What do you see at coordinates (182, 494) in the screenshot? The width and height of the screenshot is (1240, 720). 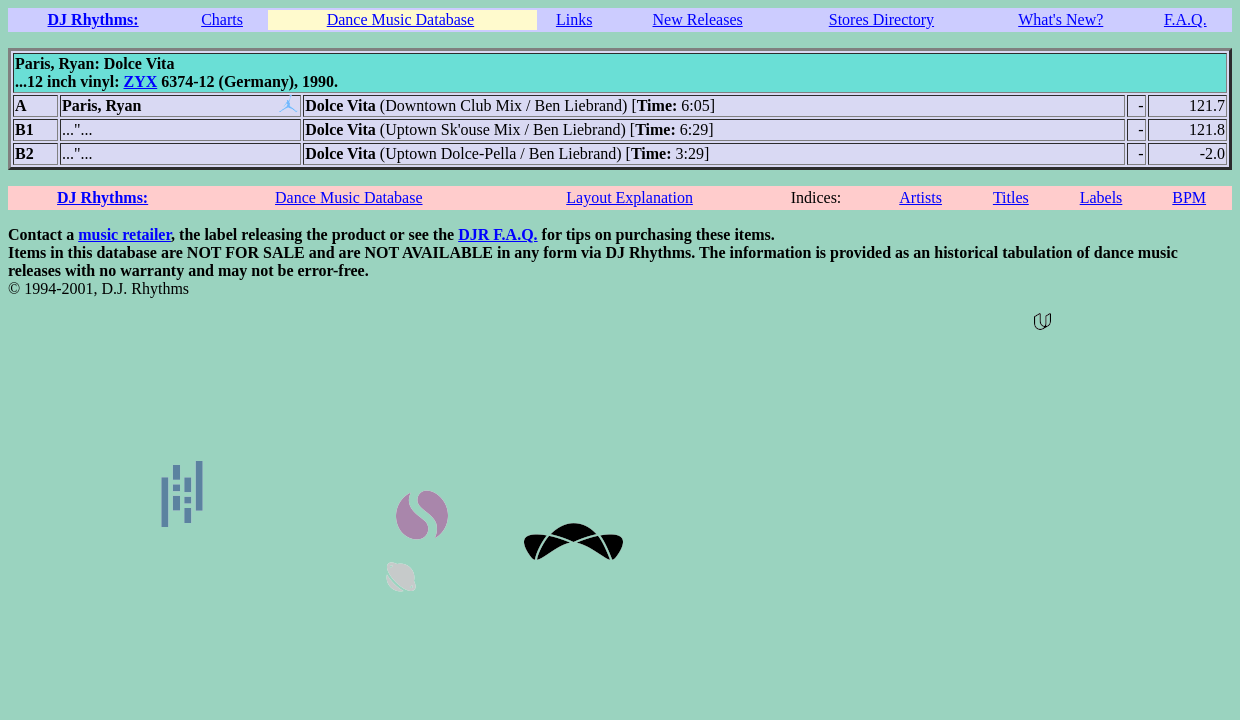 I see `pandas Python data analysis library logo` at bounding box center [182, 494].